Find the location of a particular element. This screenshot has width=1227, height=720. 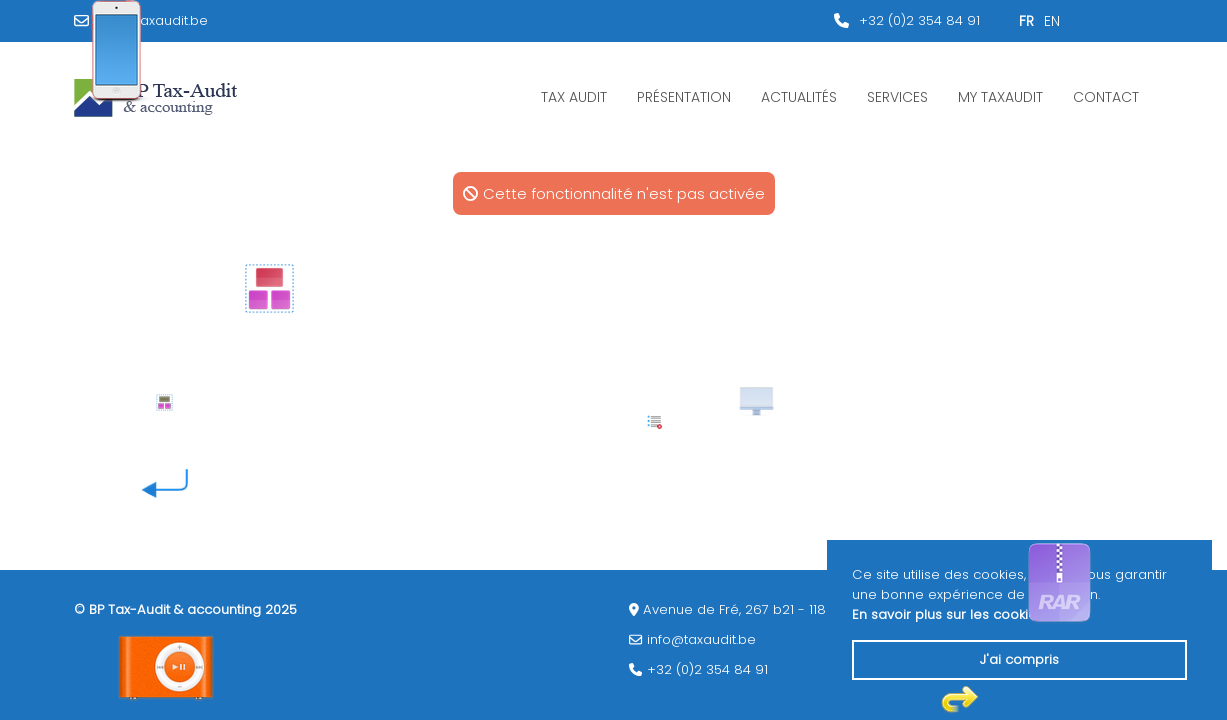

iPod shuffle device connected is located at coordinates (166, 650).